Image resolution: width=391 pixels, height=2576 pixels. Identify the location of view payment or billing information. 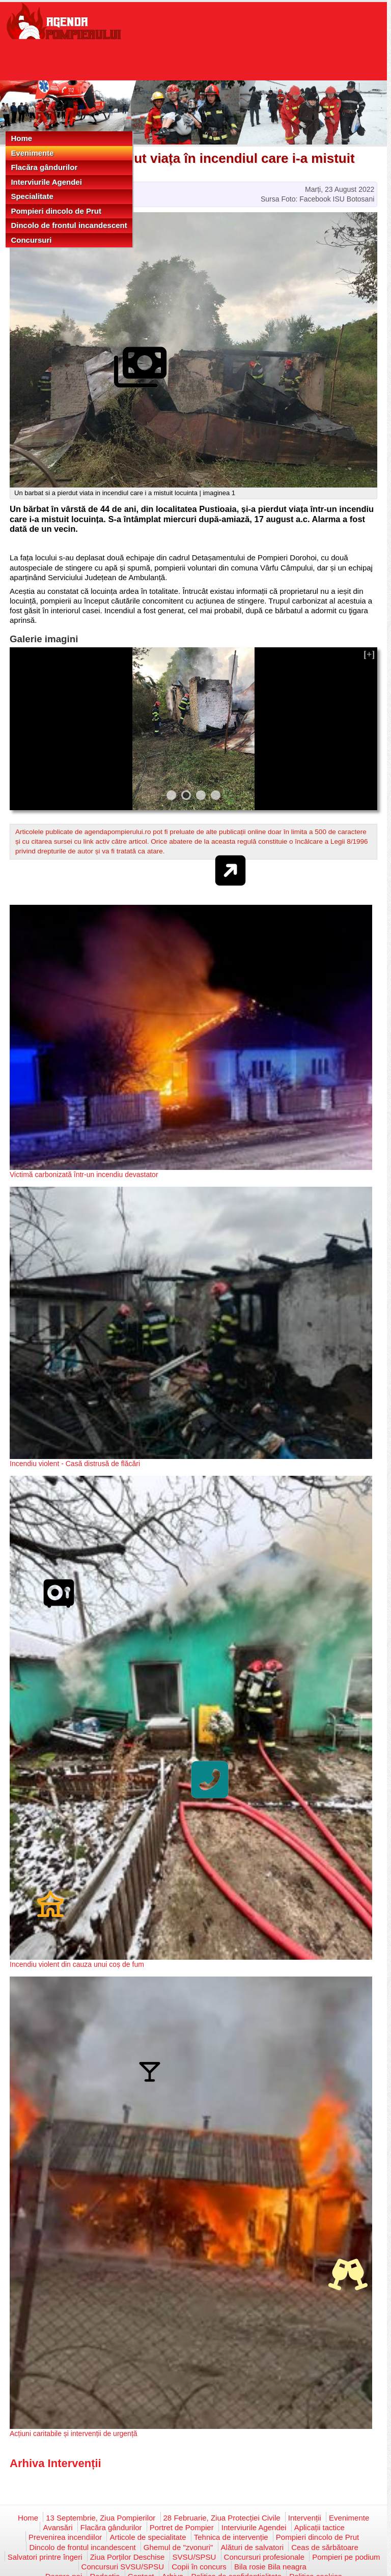
(140, 367).